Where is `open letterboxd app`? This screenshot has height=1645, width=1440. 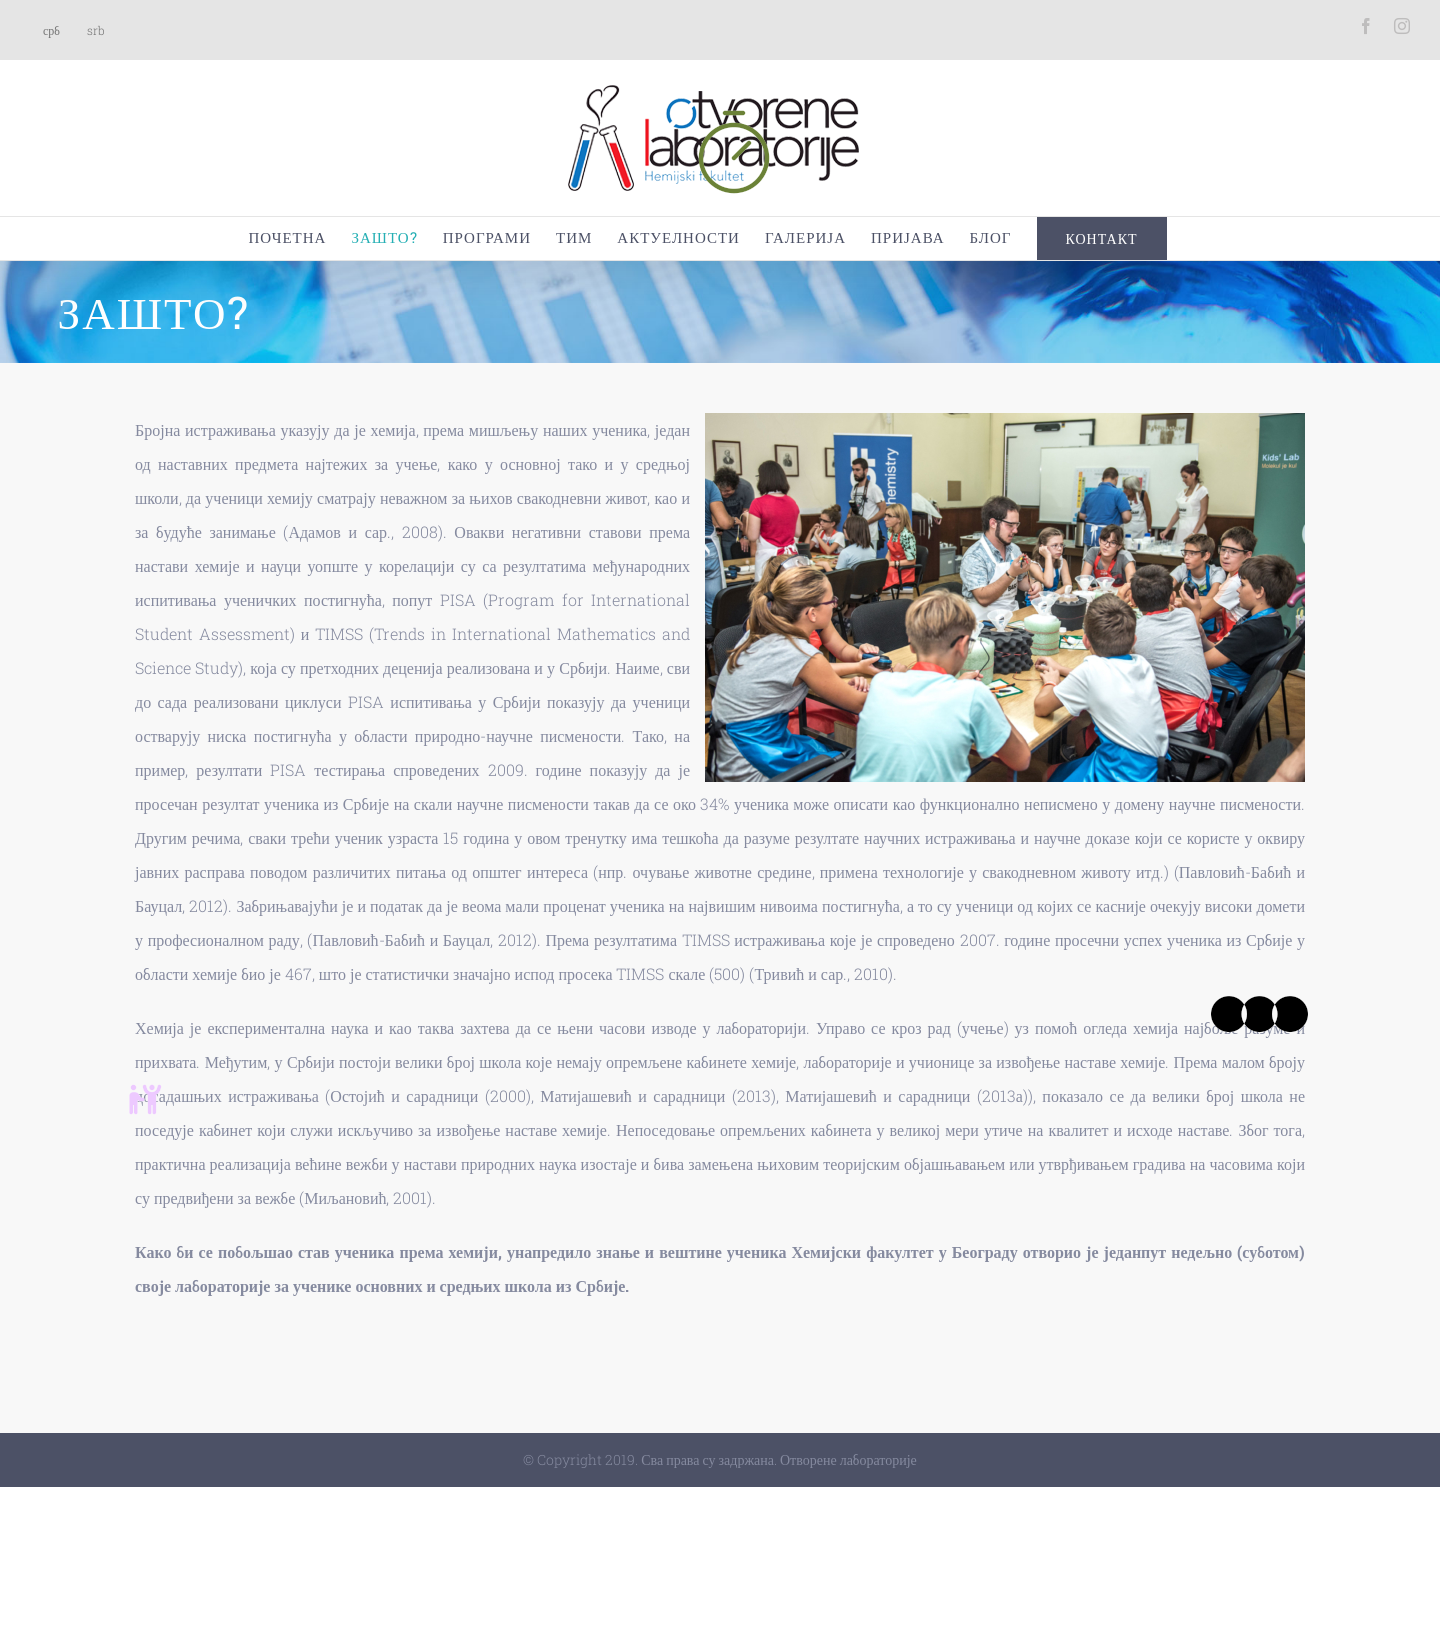 open letterboxd app is located at coordinates (1259, 1015).